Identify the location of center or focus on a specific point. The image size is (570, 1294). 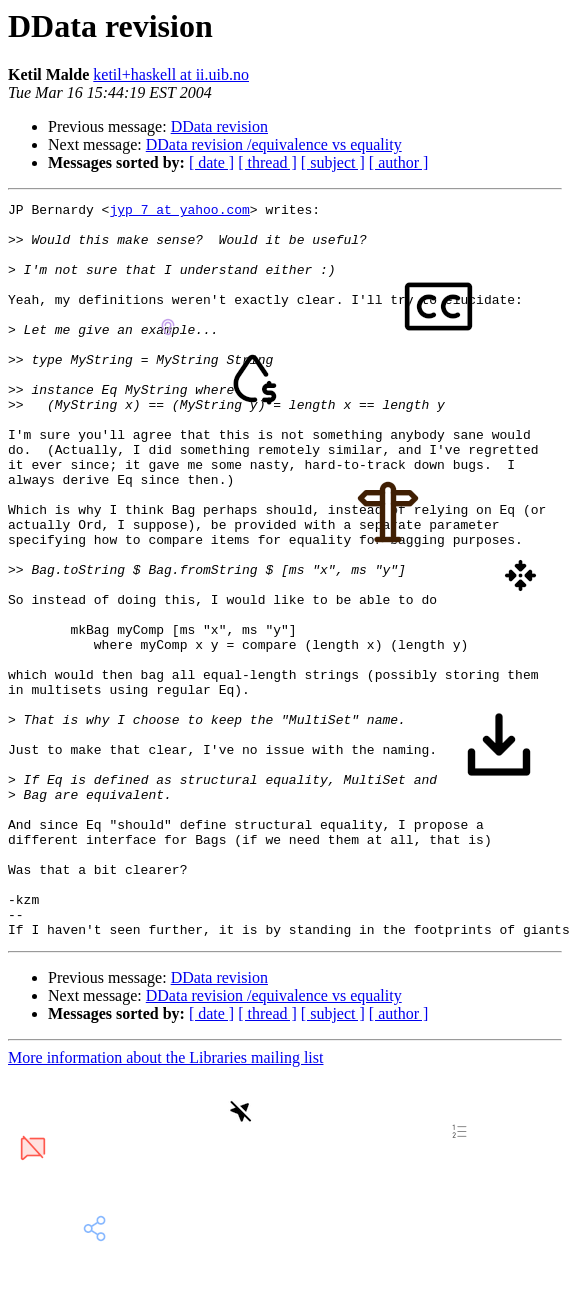
(520, 575).